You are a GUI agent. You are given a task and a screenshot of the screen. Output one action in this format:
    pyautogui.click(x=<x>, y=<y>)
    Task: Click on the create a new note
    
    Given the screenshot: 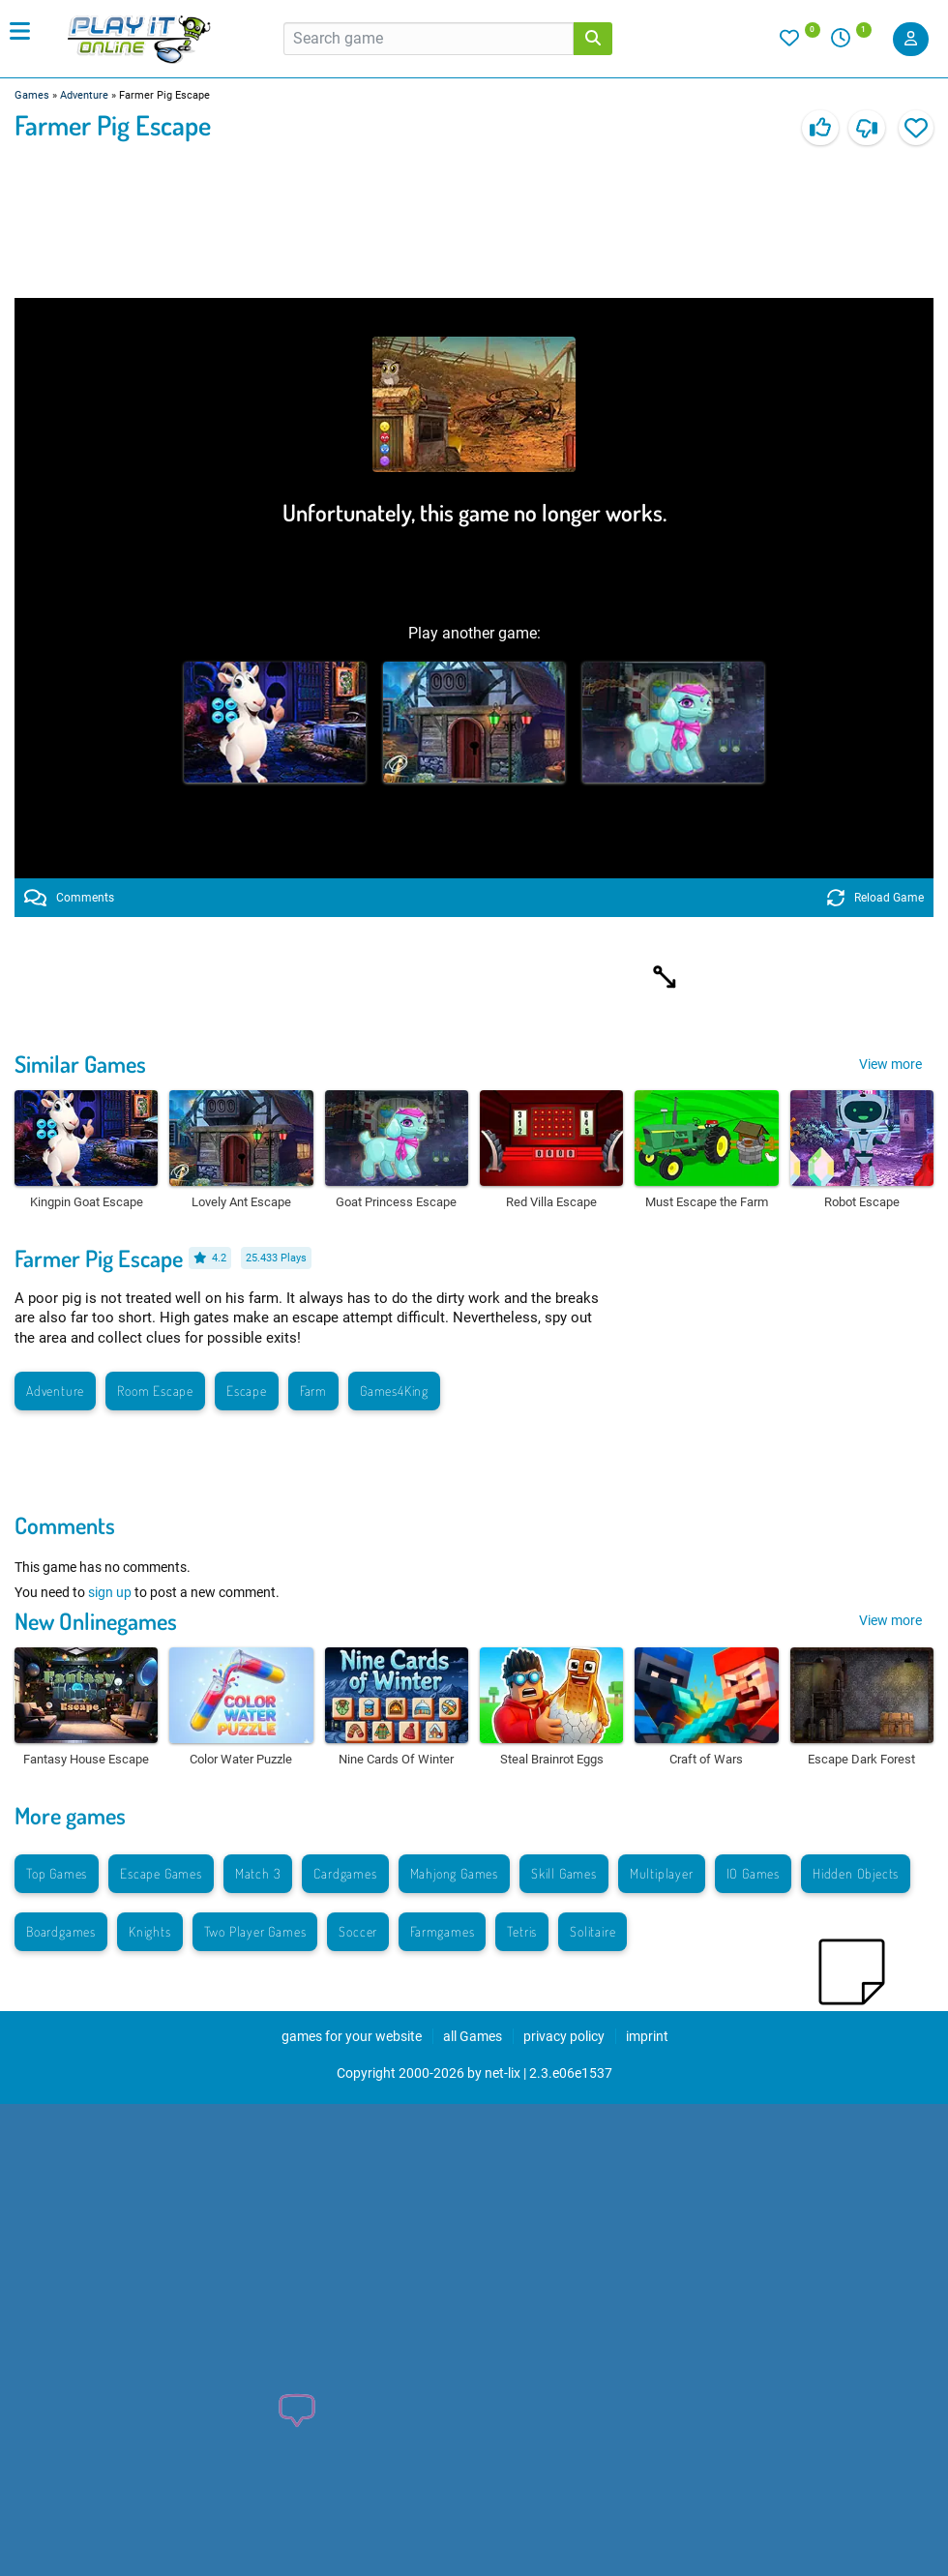 What is the action you would take?
    pyautogui.click(x=851, y=1971)
    